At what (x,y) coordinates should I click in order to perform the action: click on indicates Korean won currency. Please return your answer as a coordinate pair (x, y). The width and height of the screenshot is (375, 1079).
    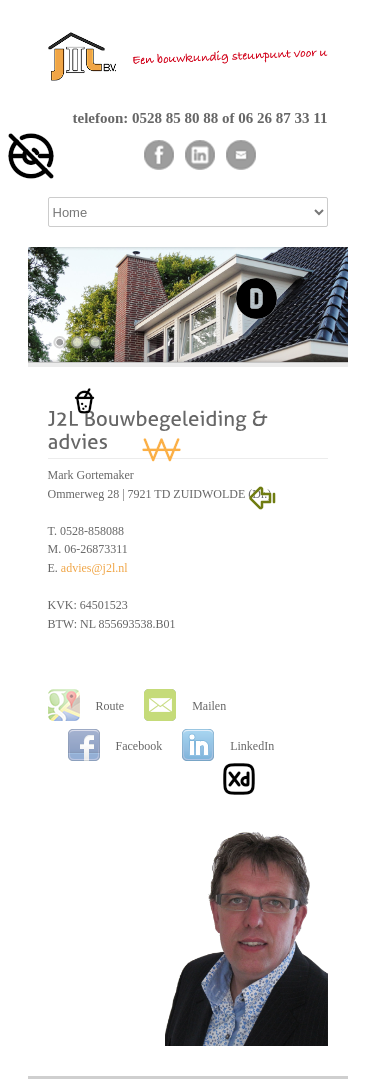
    Looking at the image, I should click on (161, 448).